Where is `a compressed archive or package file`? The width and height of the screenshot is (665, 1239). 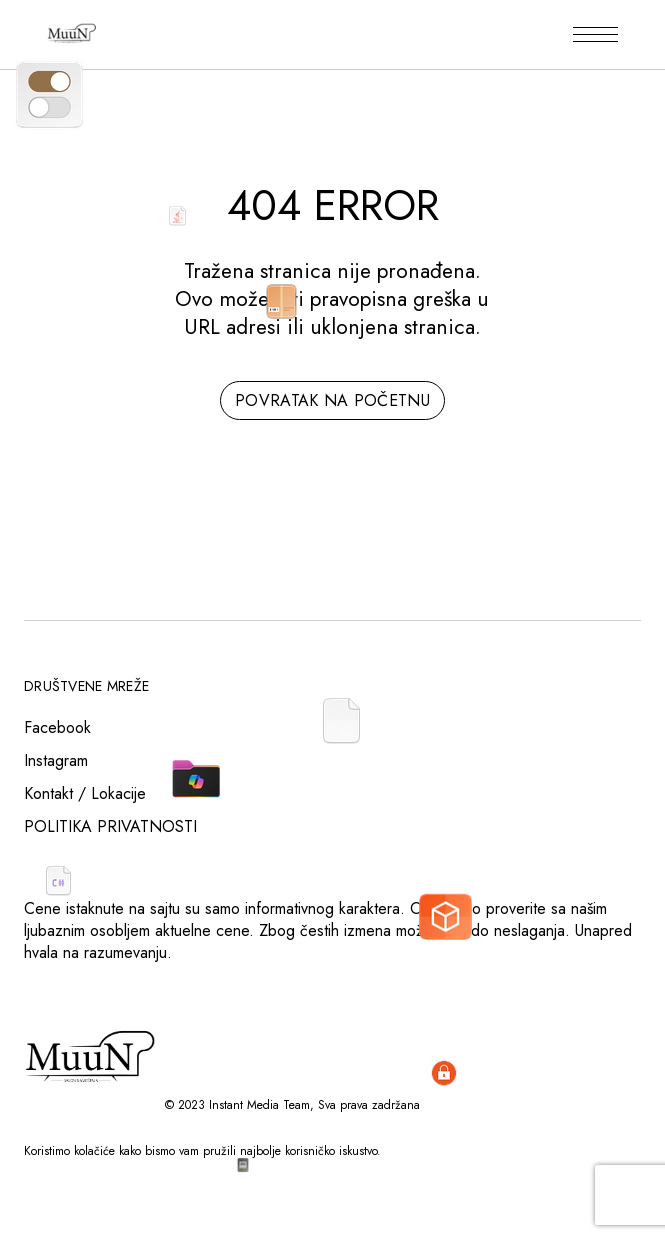 a compressed archive or package file is located at coordinates (281, 301).